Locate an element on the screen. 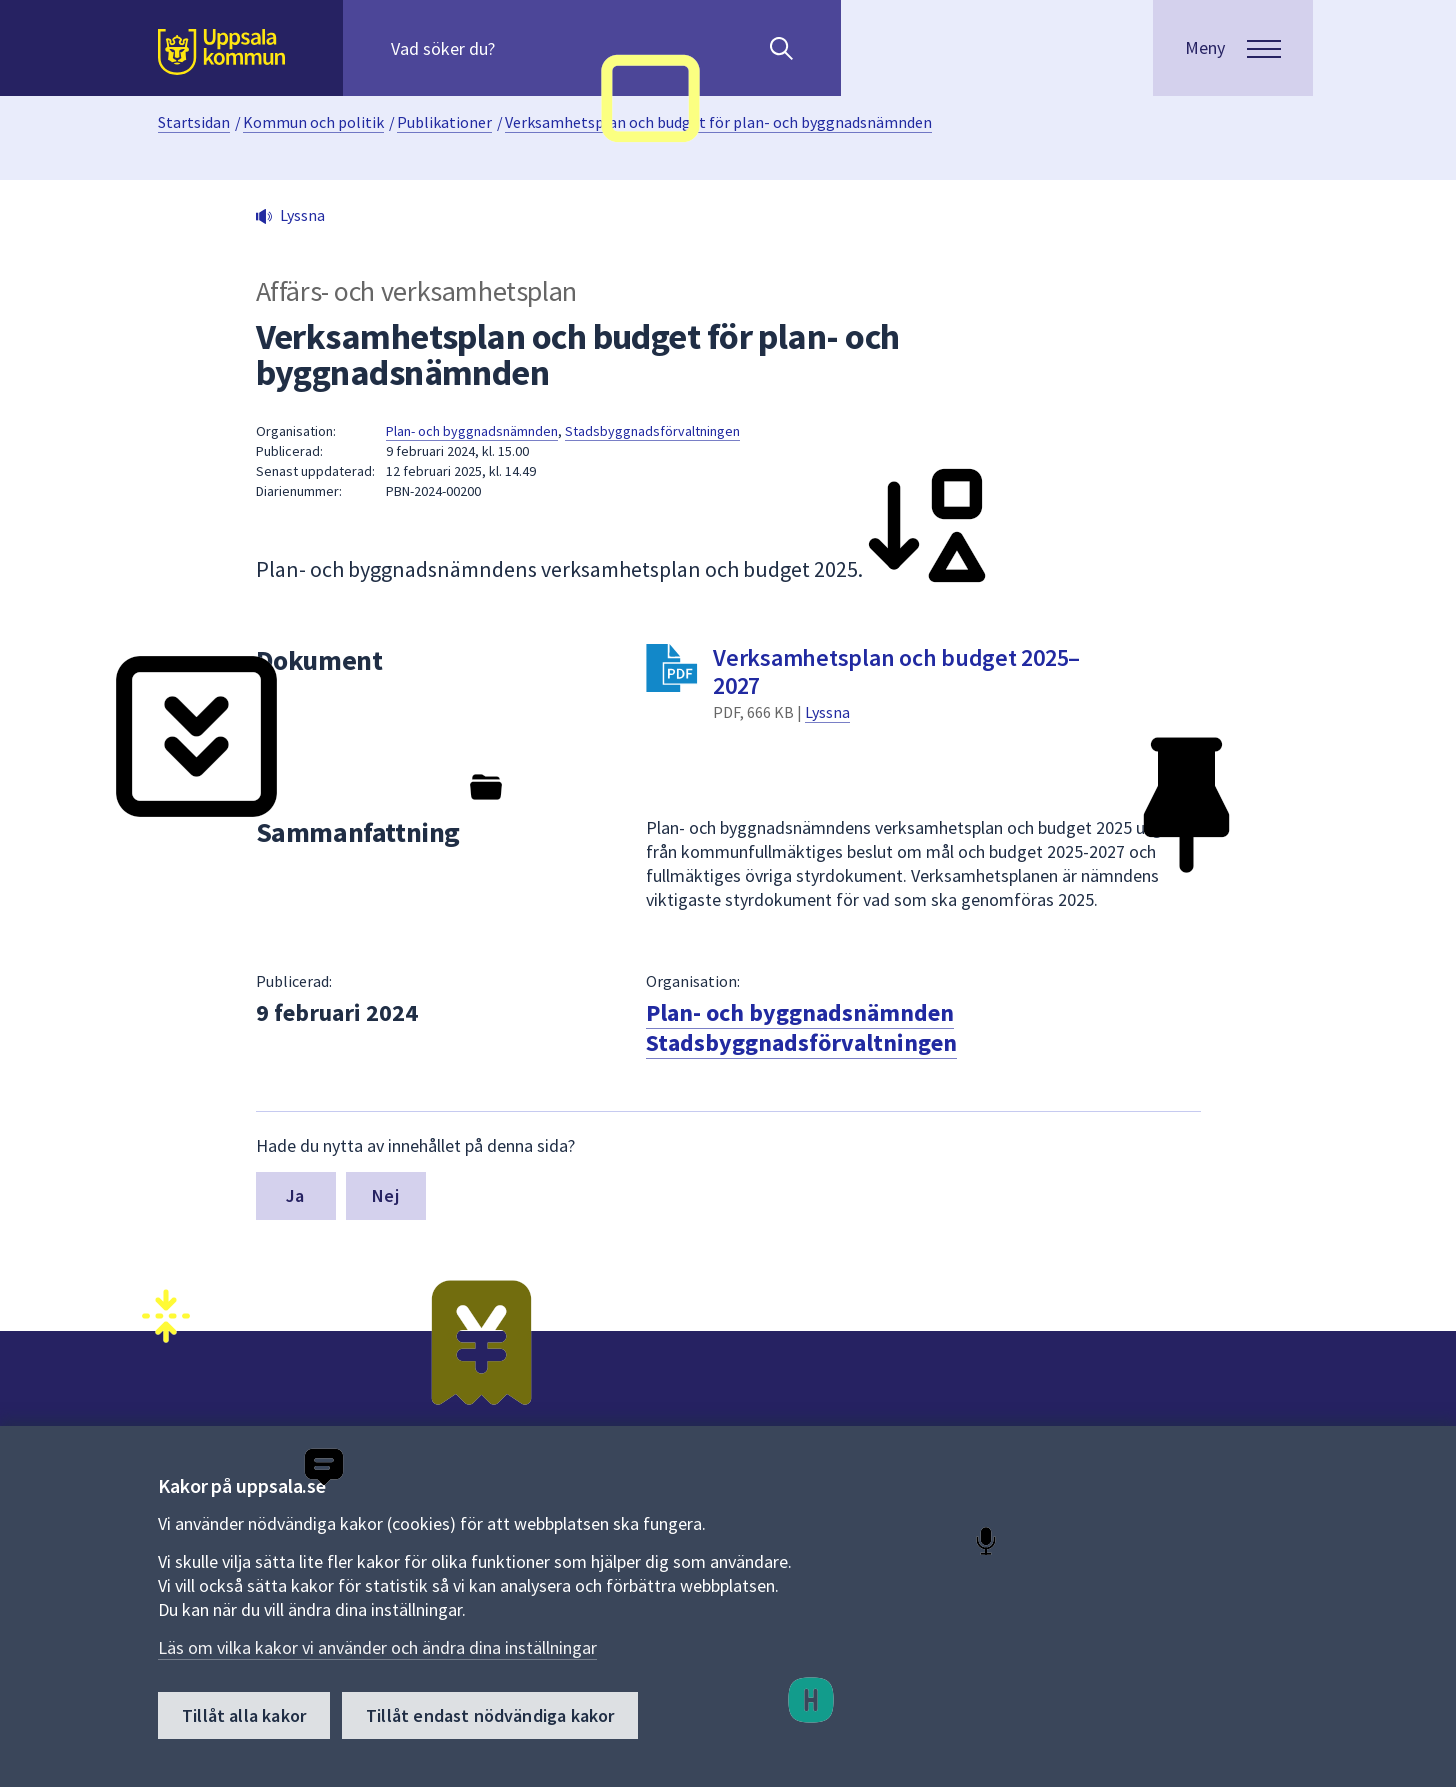 This screenshot has width=1456, height=1787. collapse or minimize content section is located at coordinates (196, 736).